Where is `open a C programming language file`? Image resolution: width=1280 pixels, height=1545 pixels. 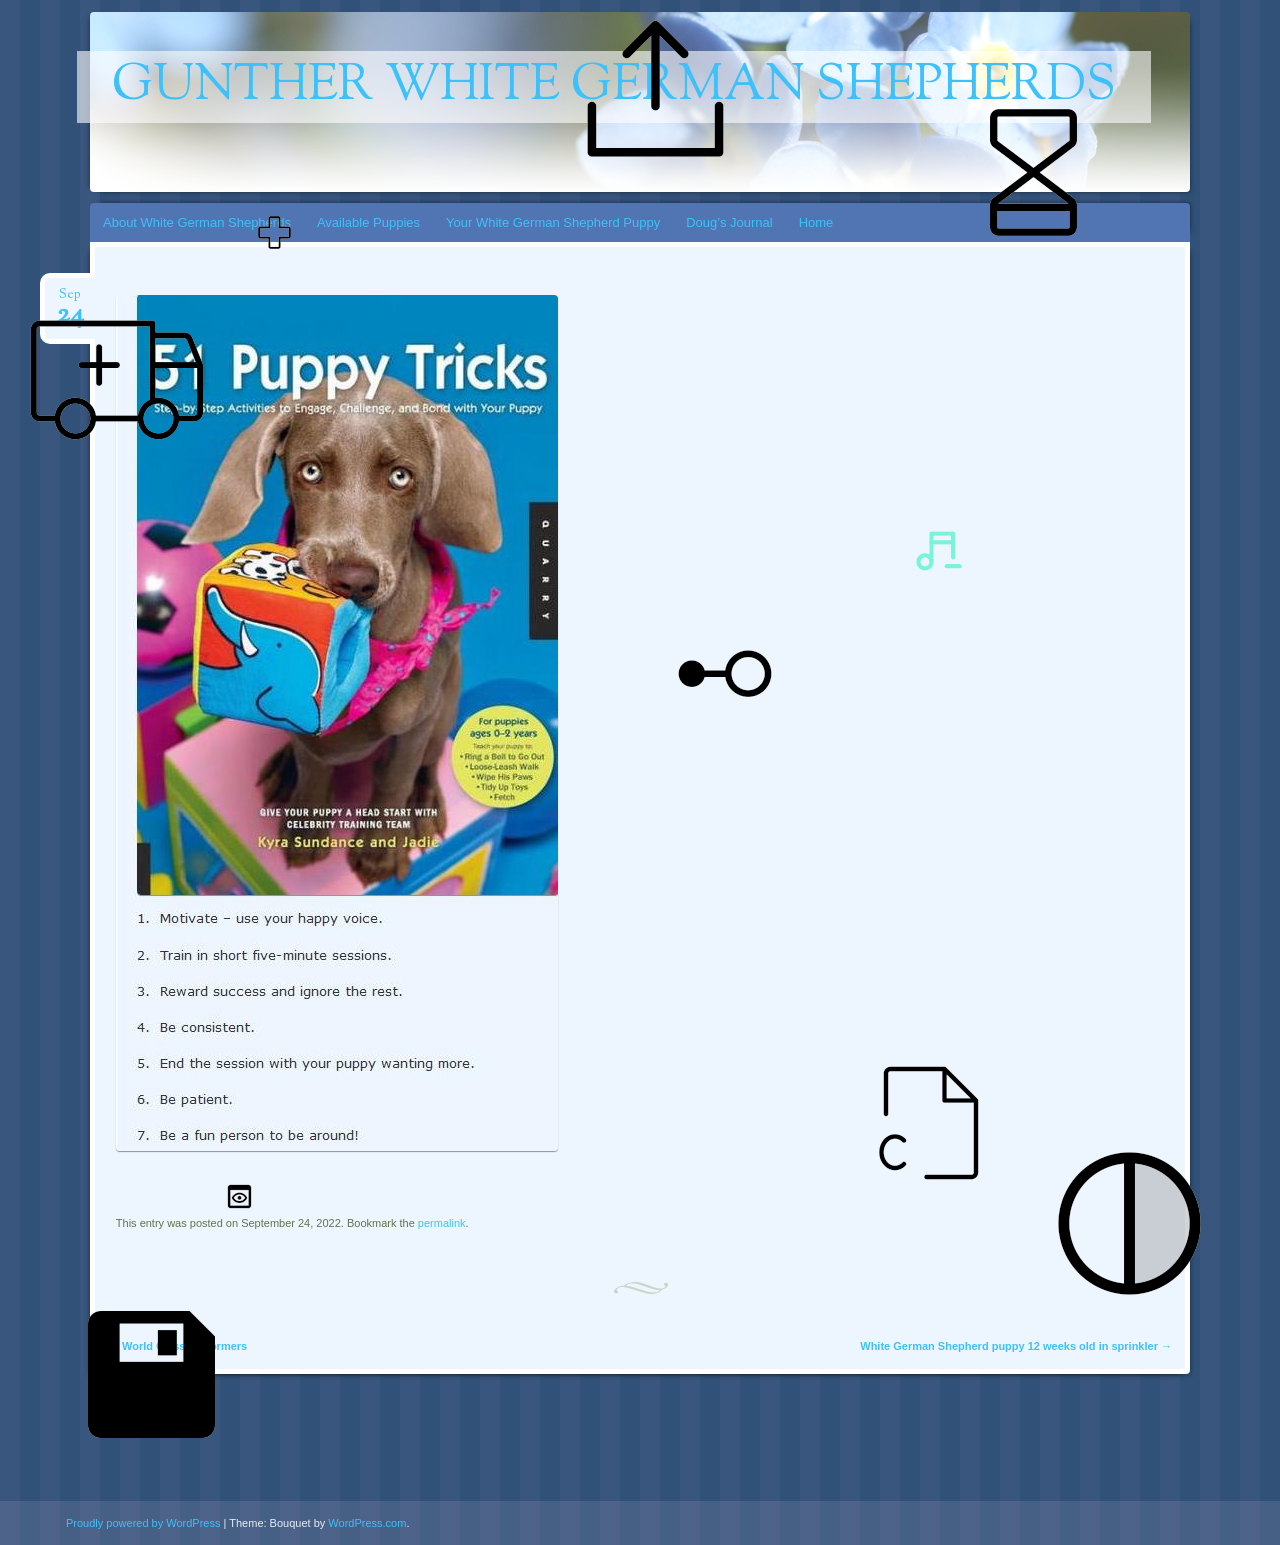
open a C programming language file is located at coordinates (931, 1123).